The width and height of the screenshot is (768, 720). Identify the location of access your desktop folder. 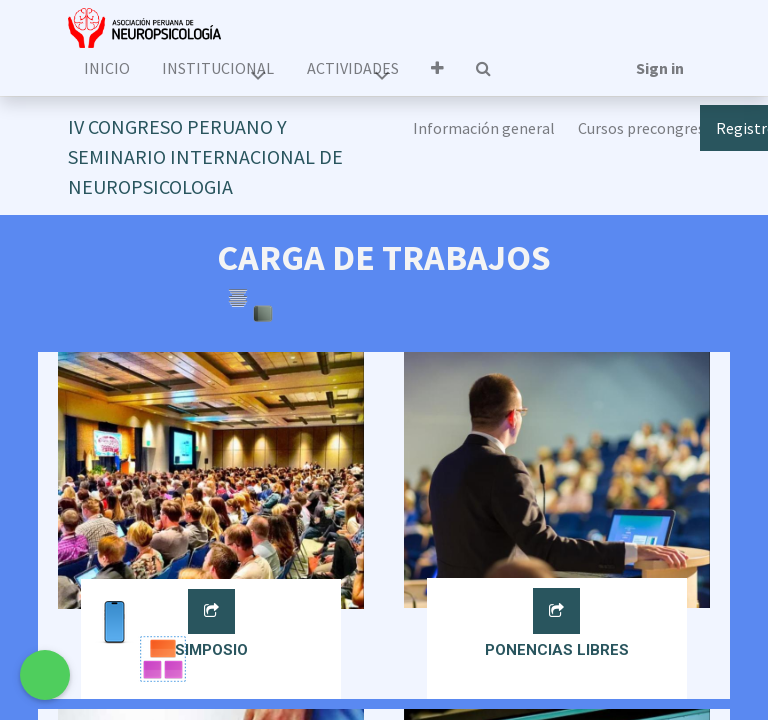
(263, 313).